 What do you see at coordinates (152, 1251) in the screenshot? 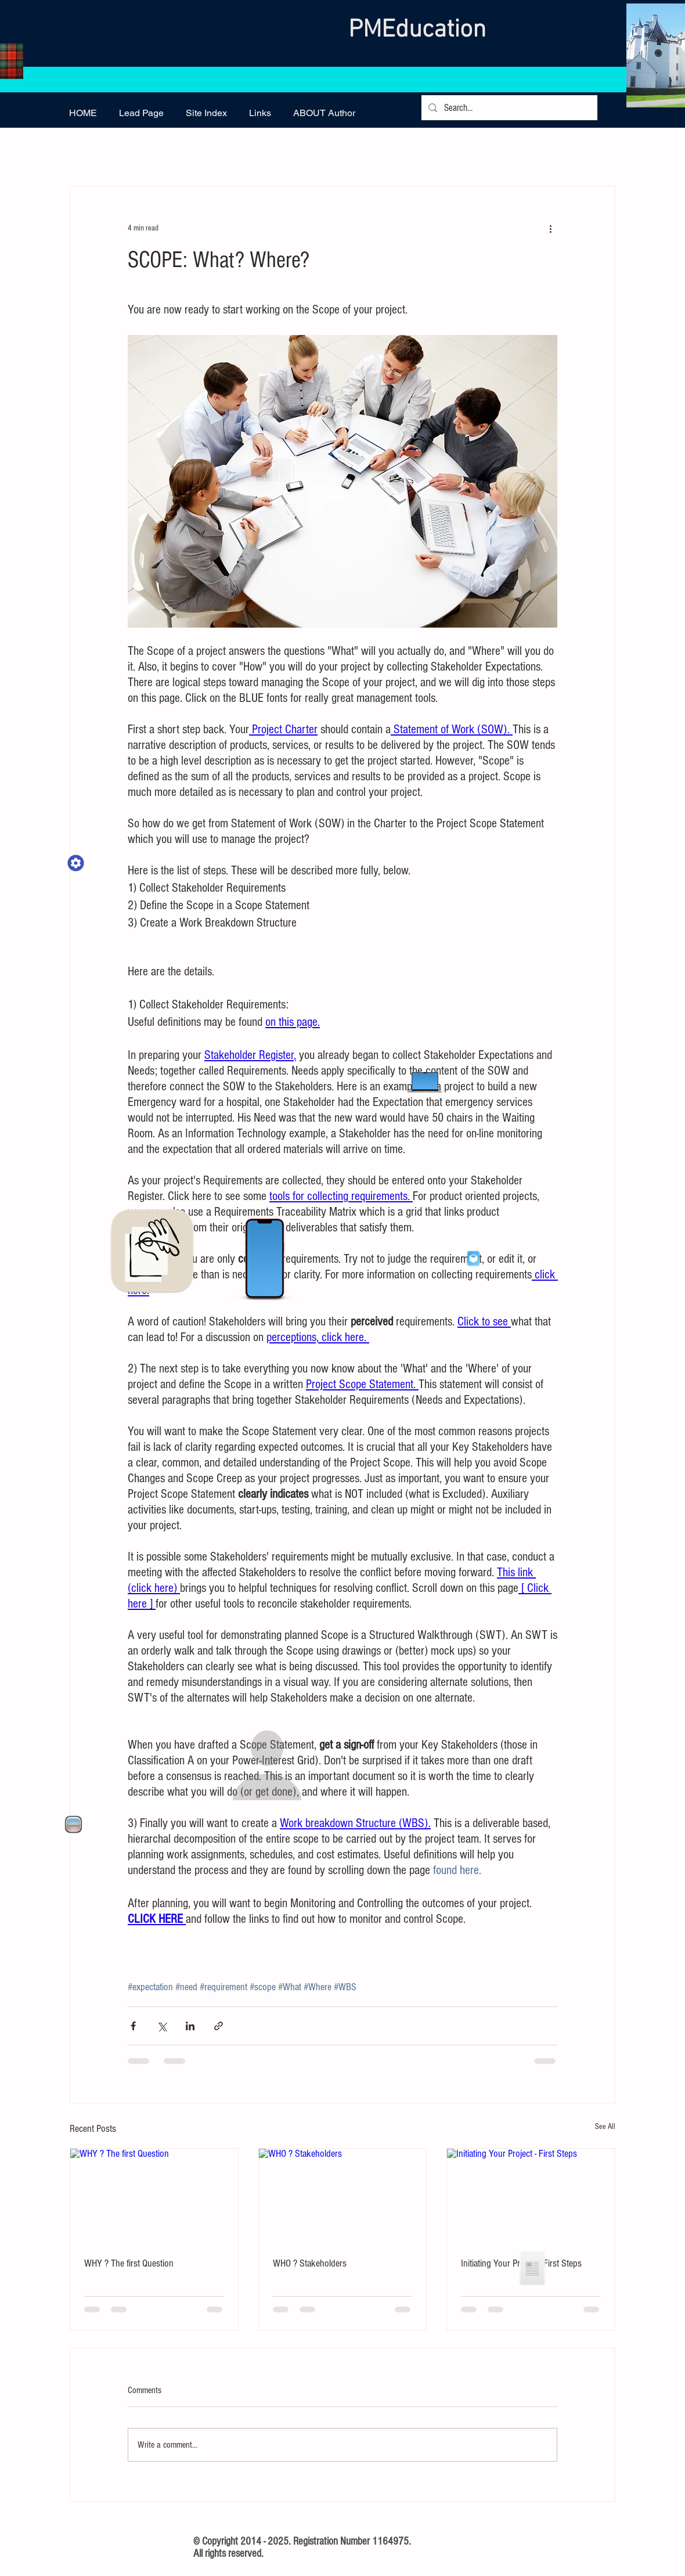
I see `open Claude Notes app` at bounding box center [152, 1251].